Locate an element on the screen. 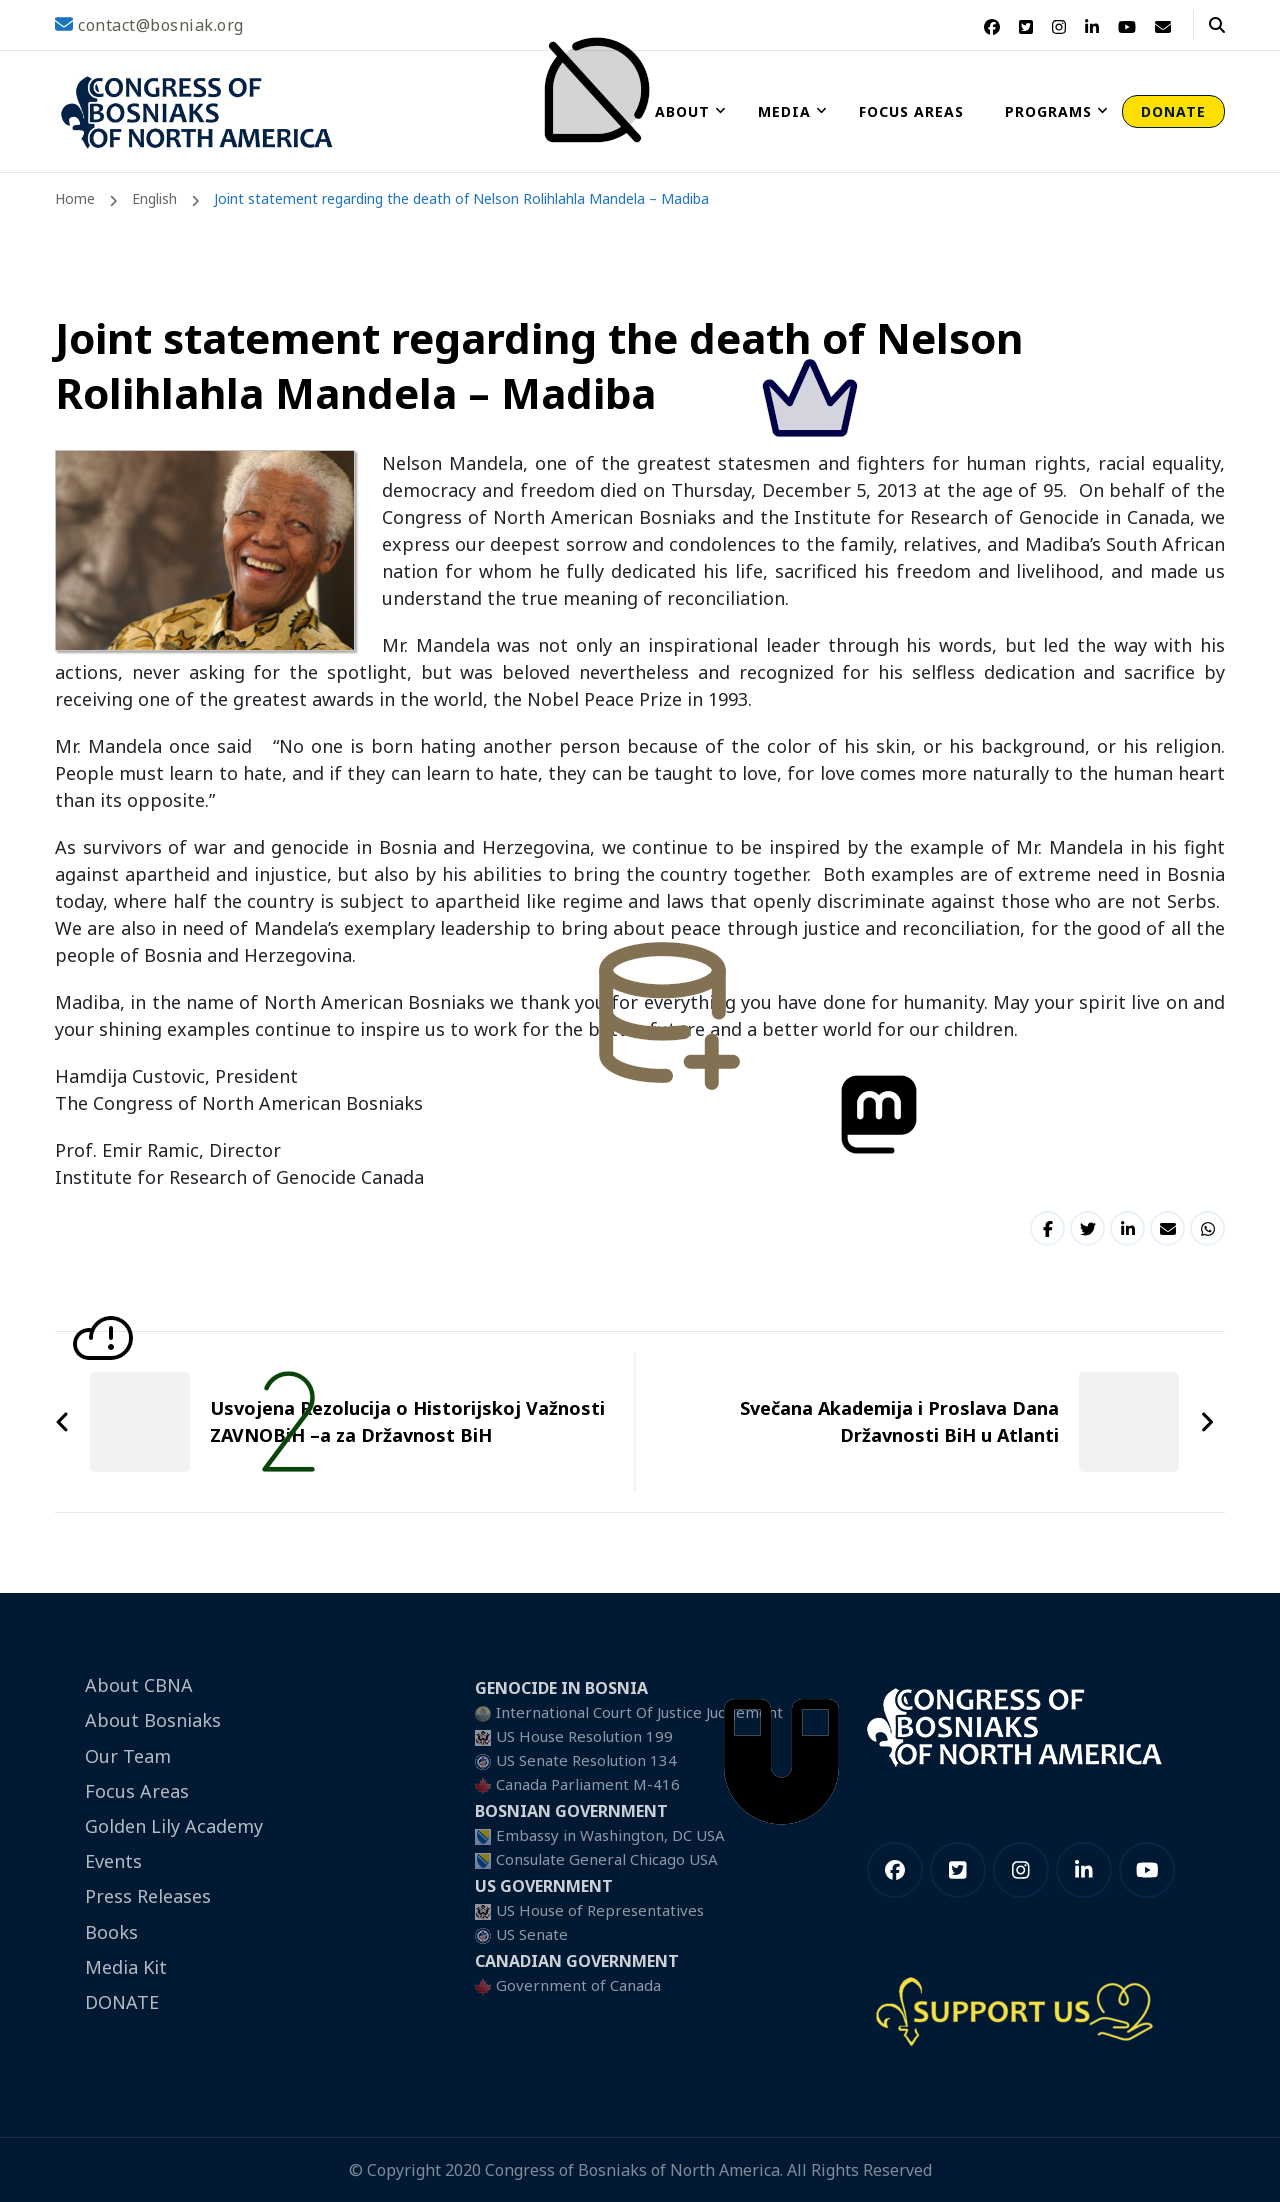  indicates premium or pro membership status is located at coordinates (810, 403).